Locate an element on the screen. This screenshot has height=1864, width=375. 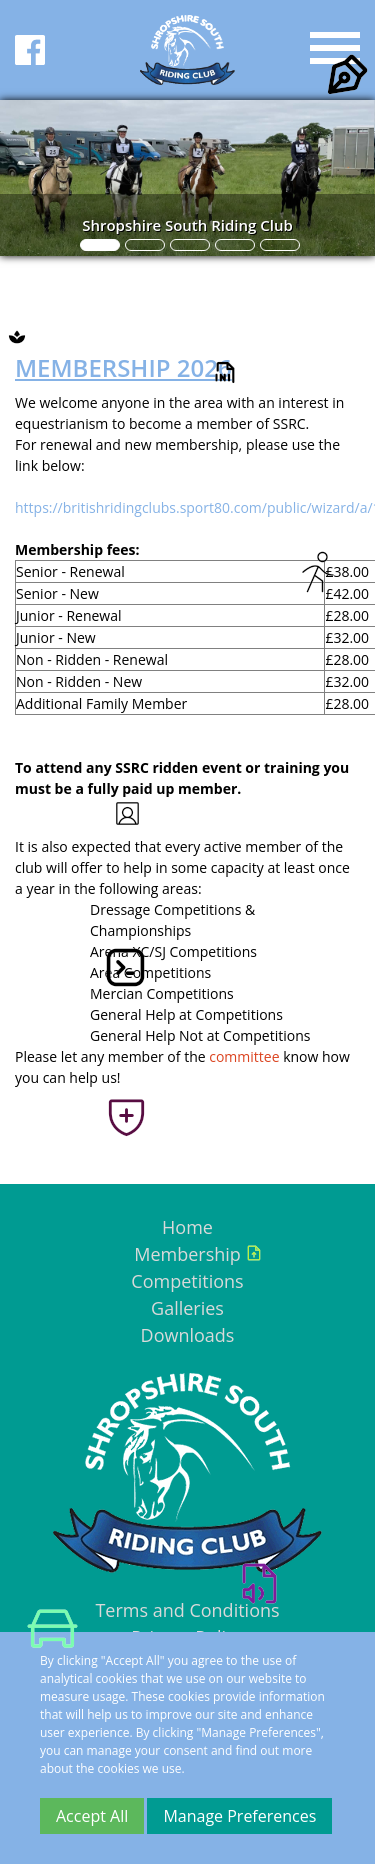
open or view an INI configuration file is located at coordinates (225, 372).